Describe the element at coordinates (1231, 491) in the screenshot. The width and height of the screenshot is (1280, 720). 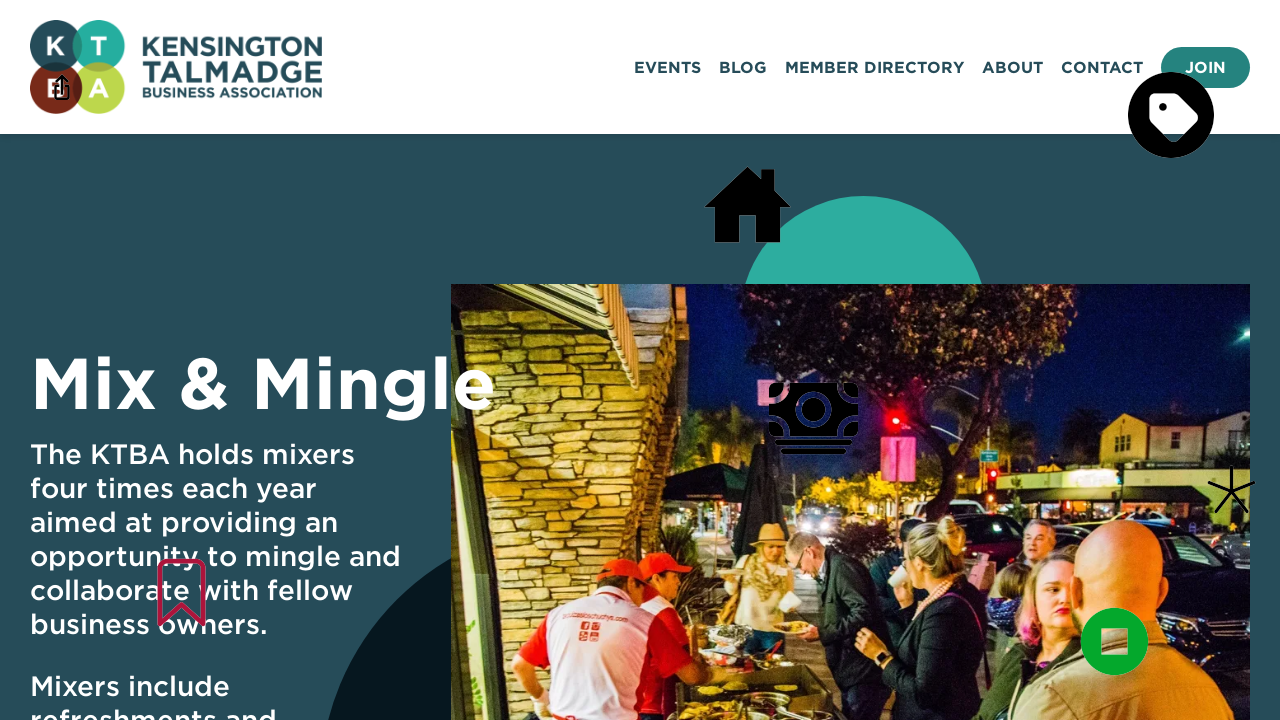
I see `indicates a required field in a form` at that location.